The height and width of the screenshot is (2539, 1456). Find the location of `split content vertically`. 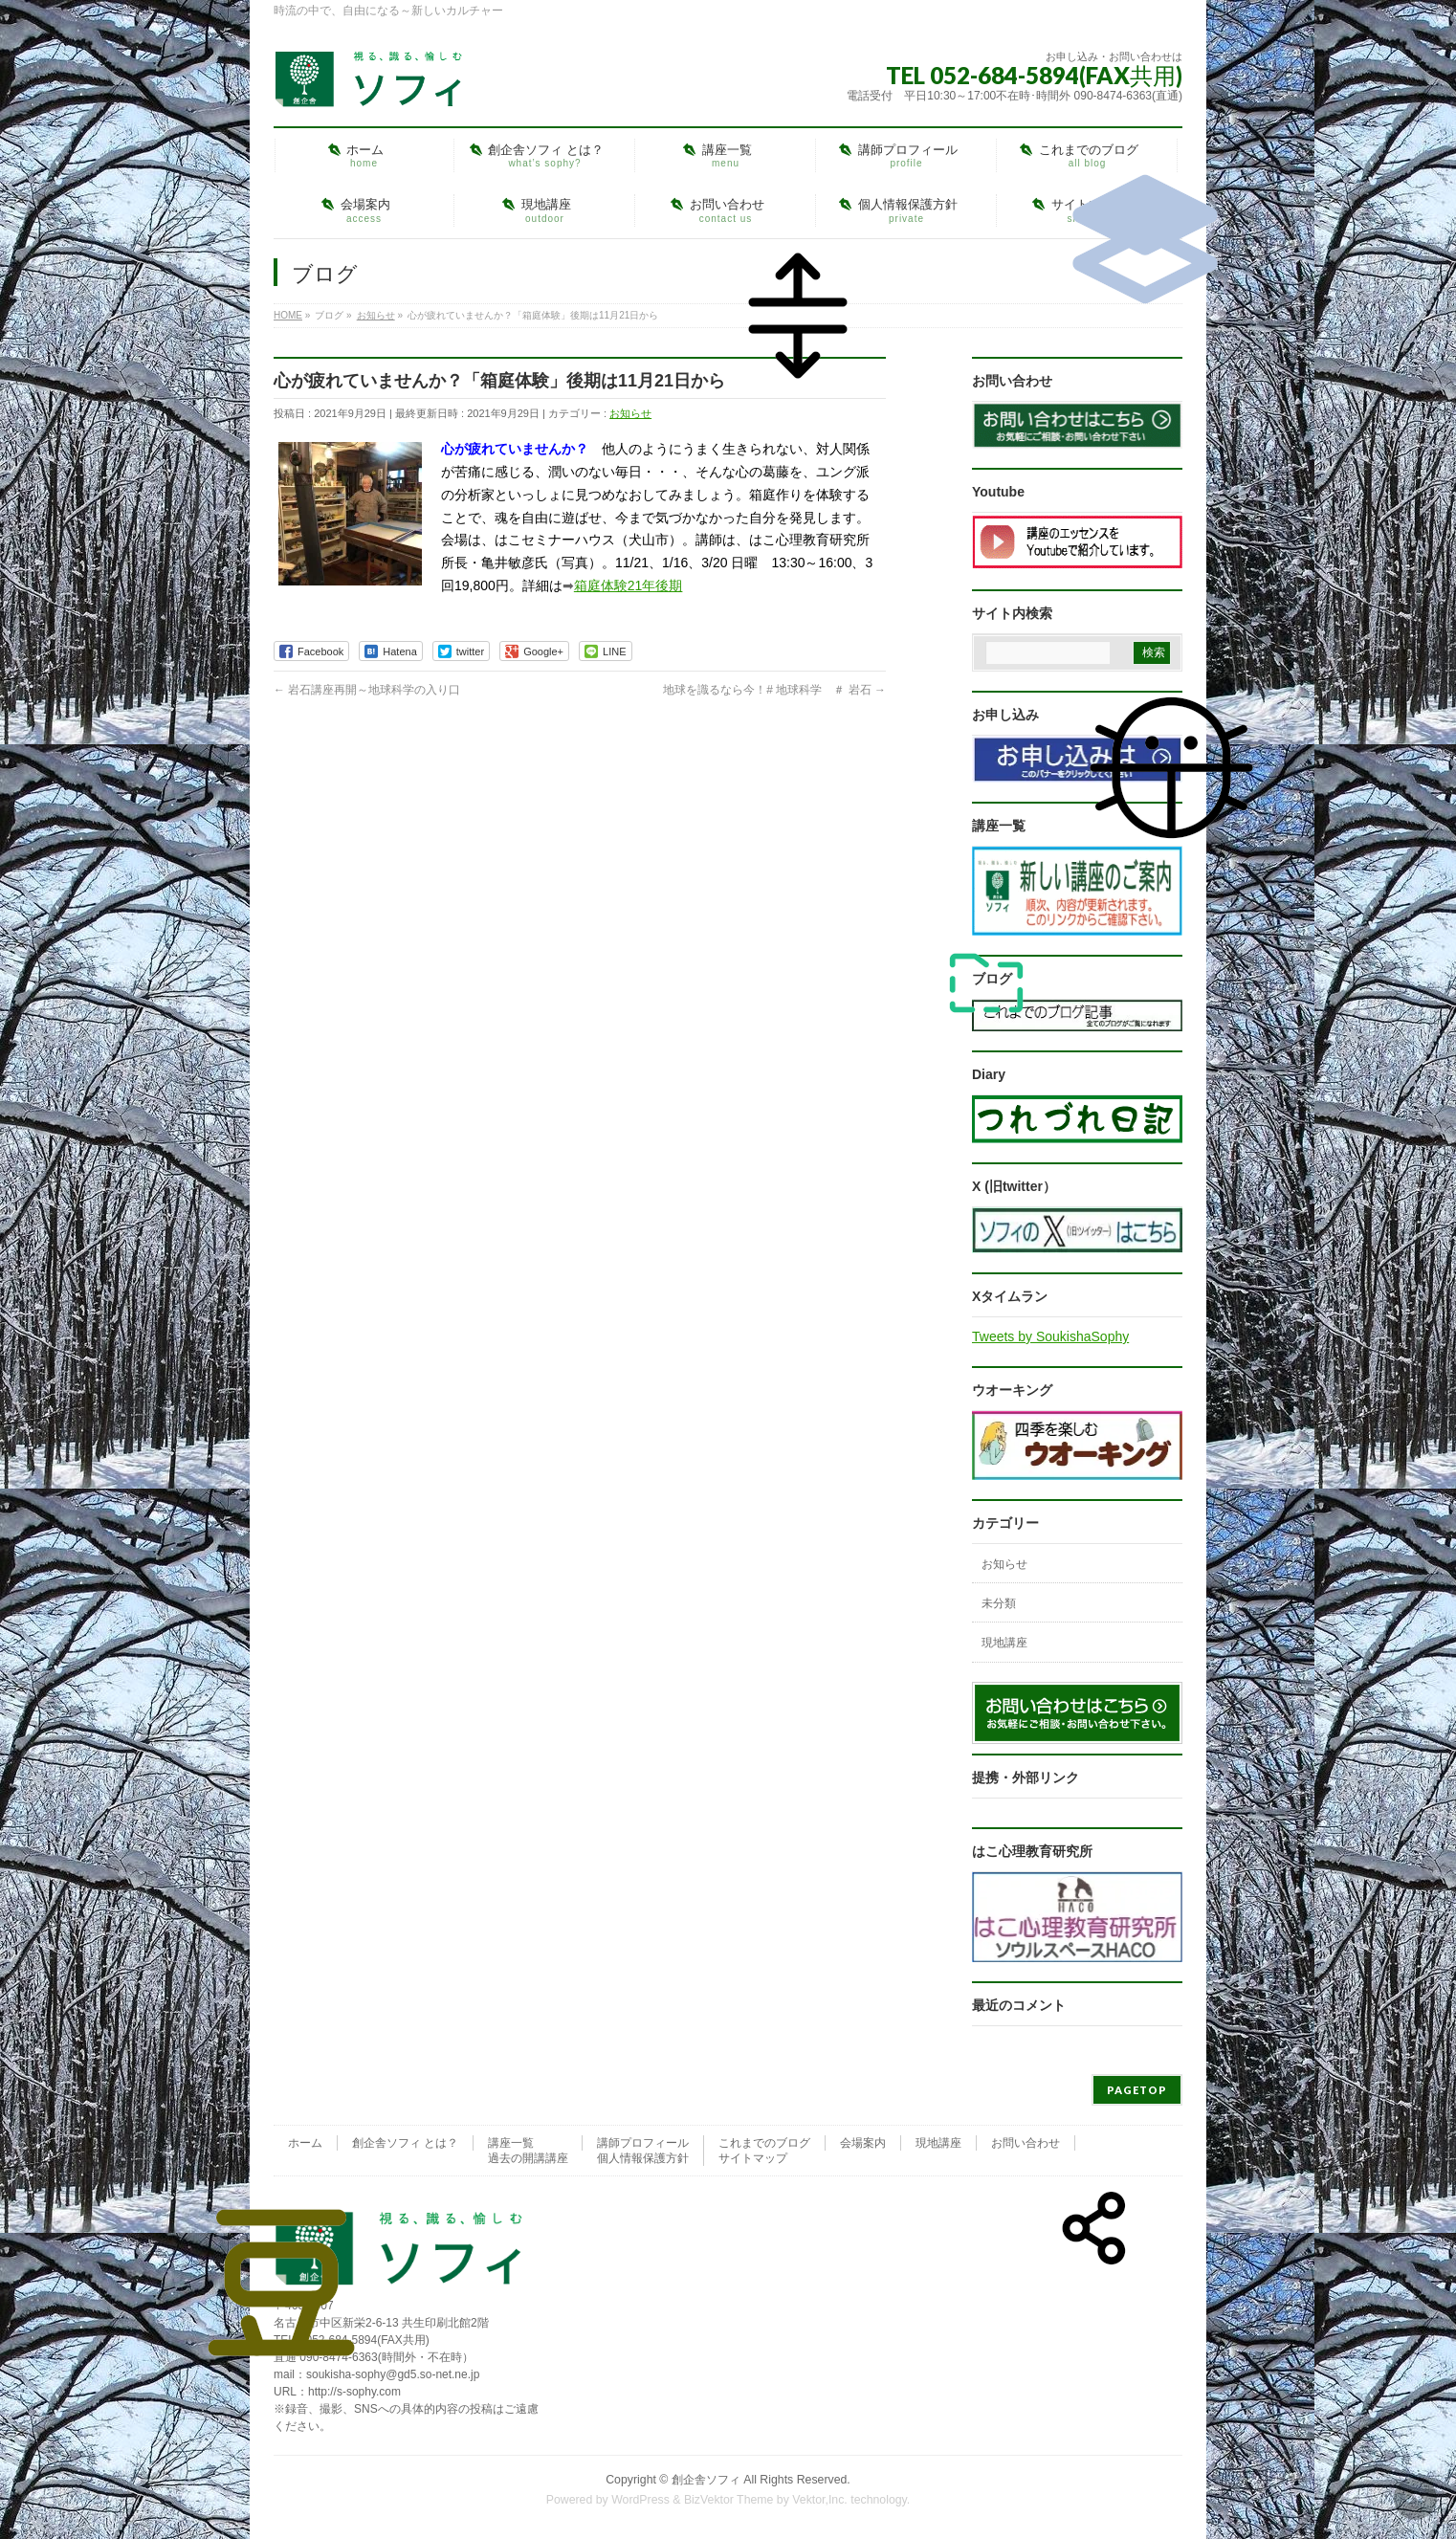

split content vertically is located at coordinates (798, 316).